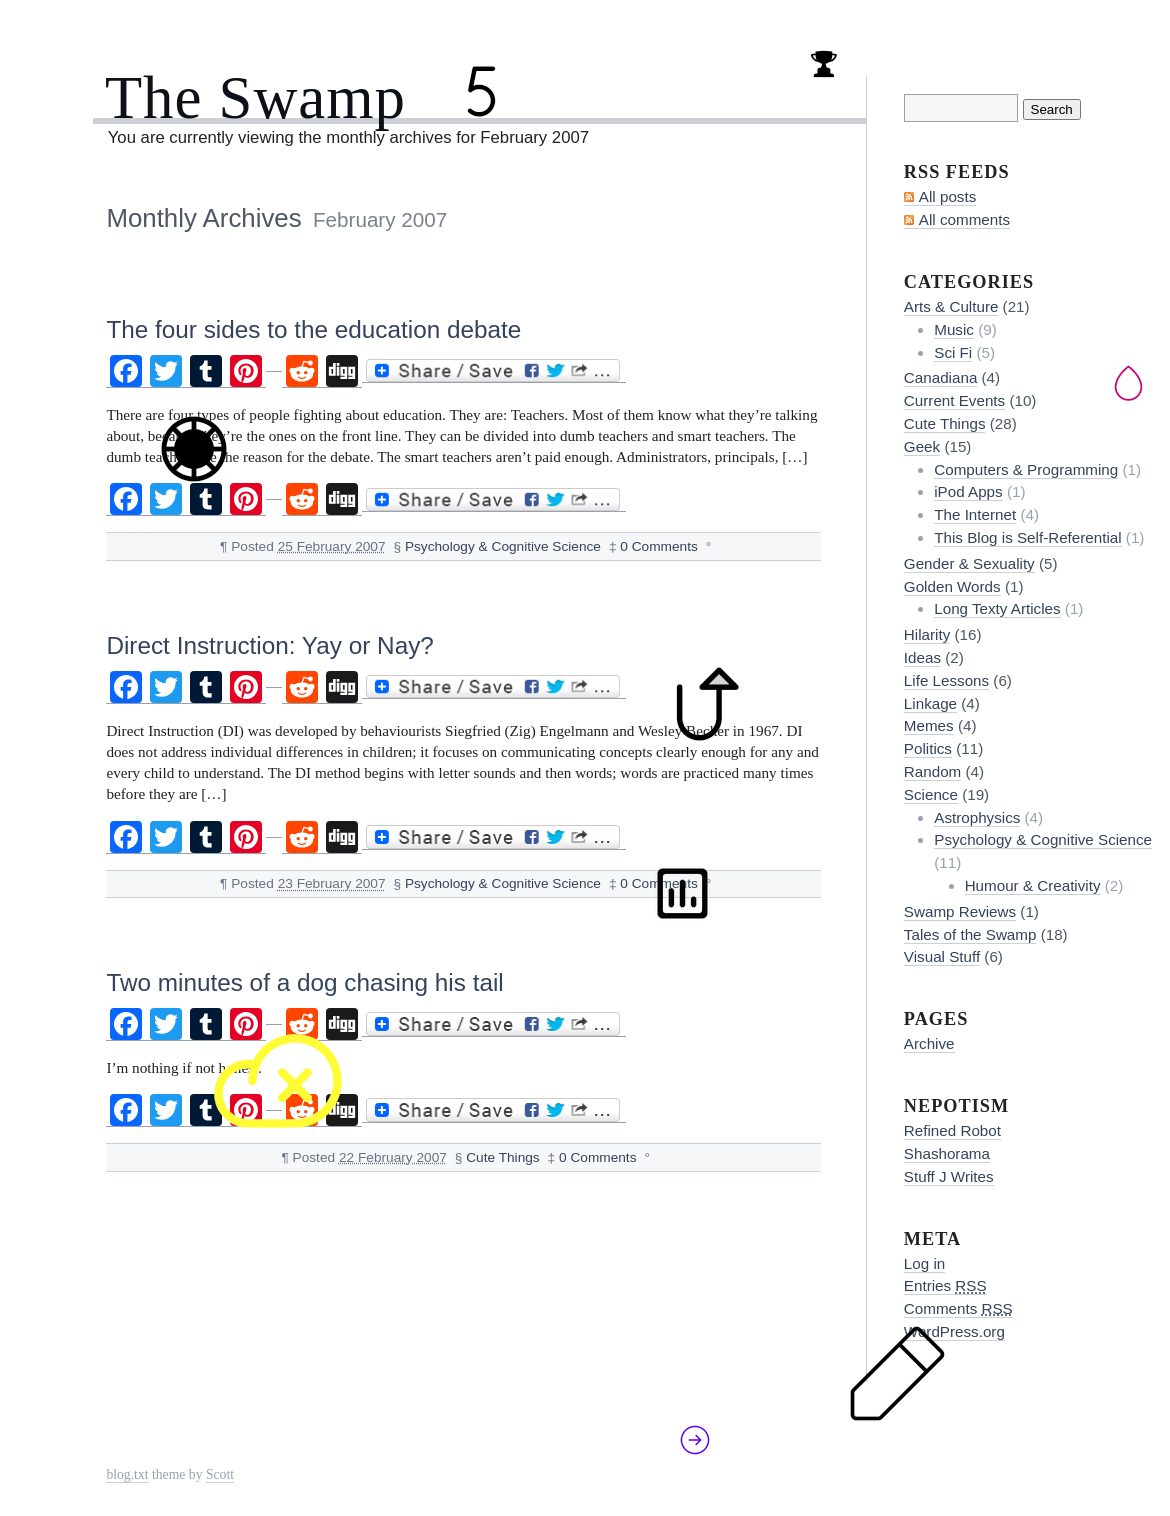  I want to click on indicates water or liquid-related settings, so click(1128, 384).